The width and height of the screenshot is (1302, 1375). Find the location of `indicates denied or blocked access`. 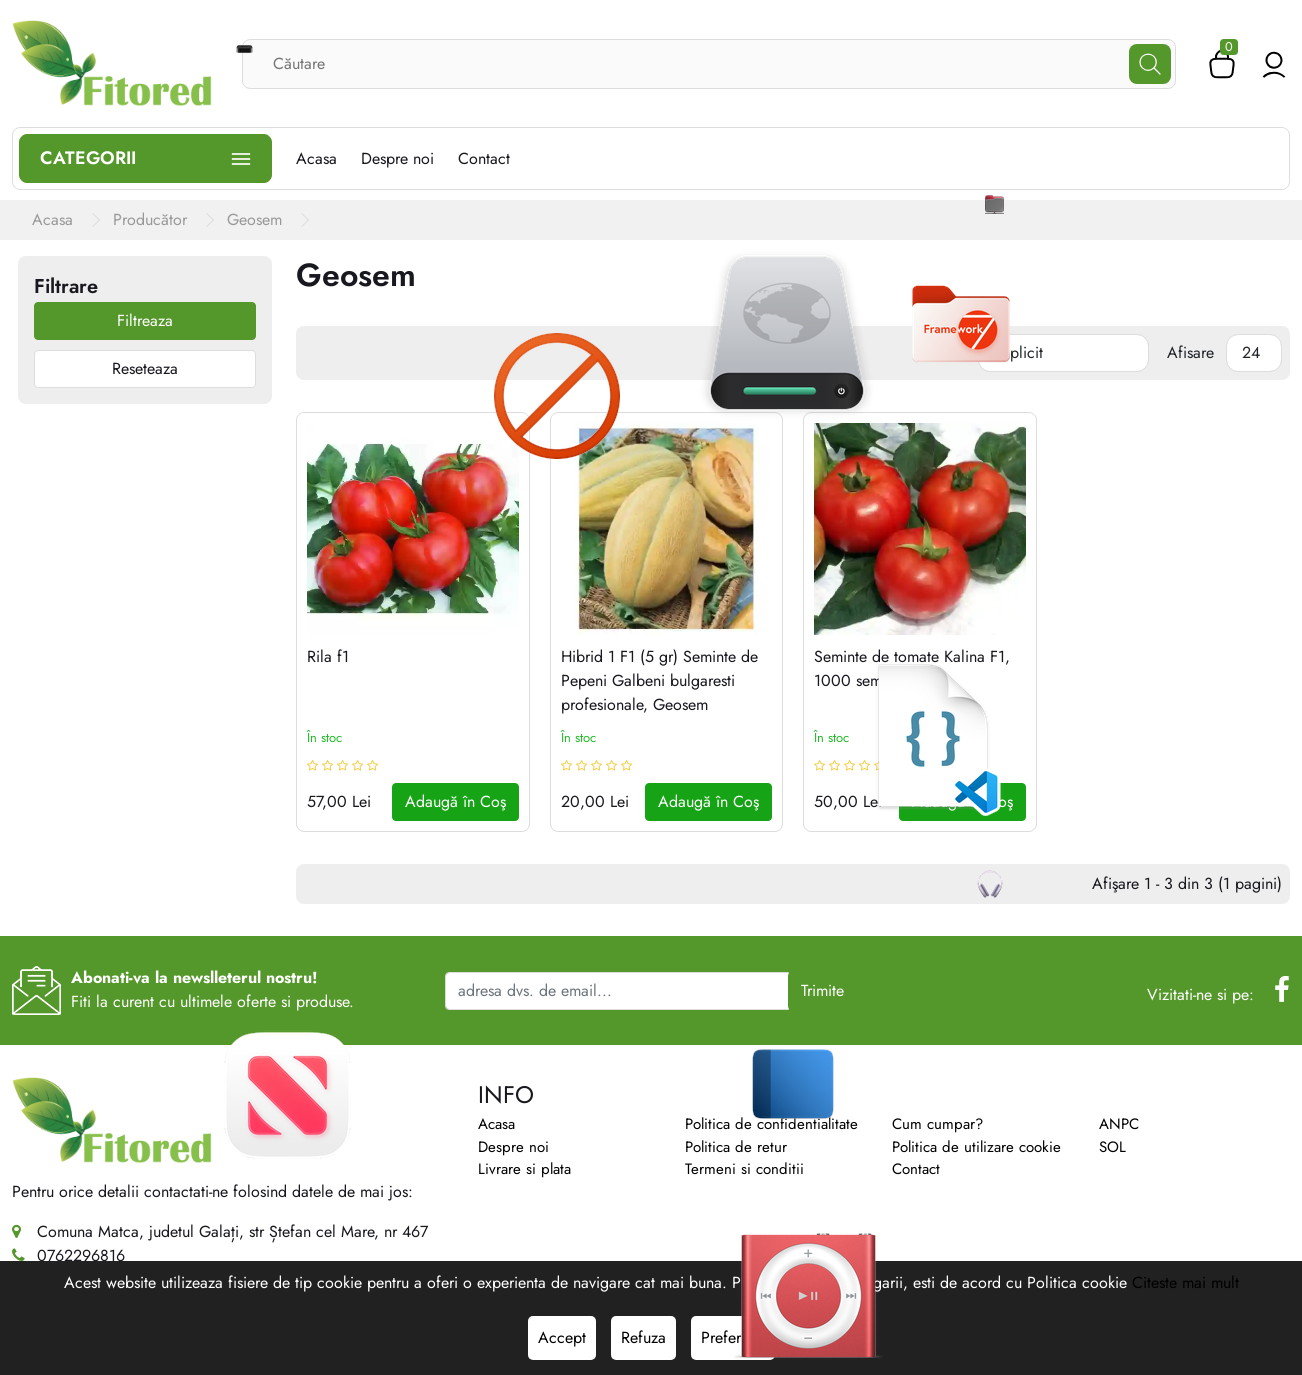

indicates denied or blocked access is located at coordinates (557, 396).